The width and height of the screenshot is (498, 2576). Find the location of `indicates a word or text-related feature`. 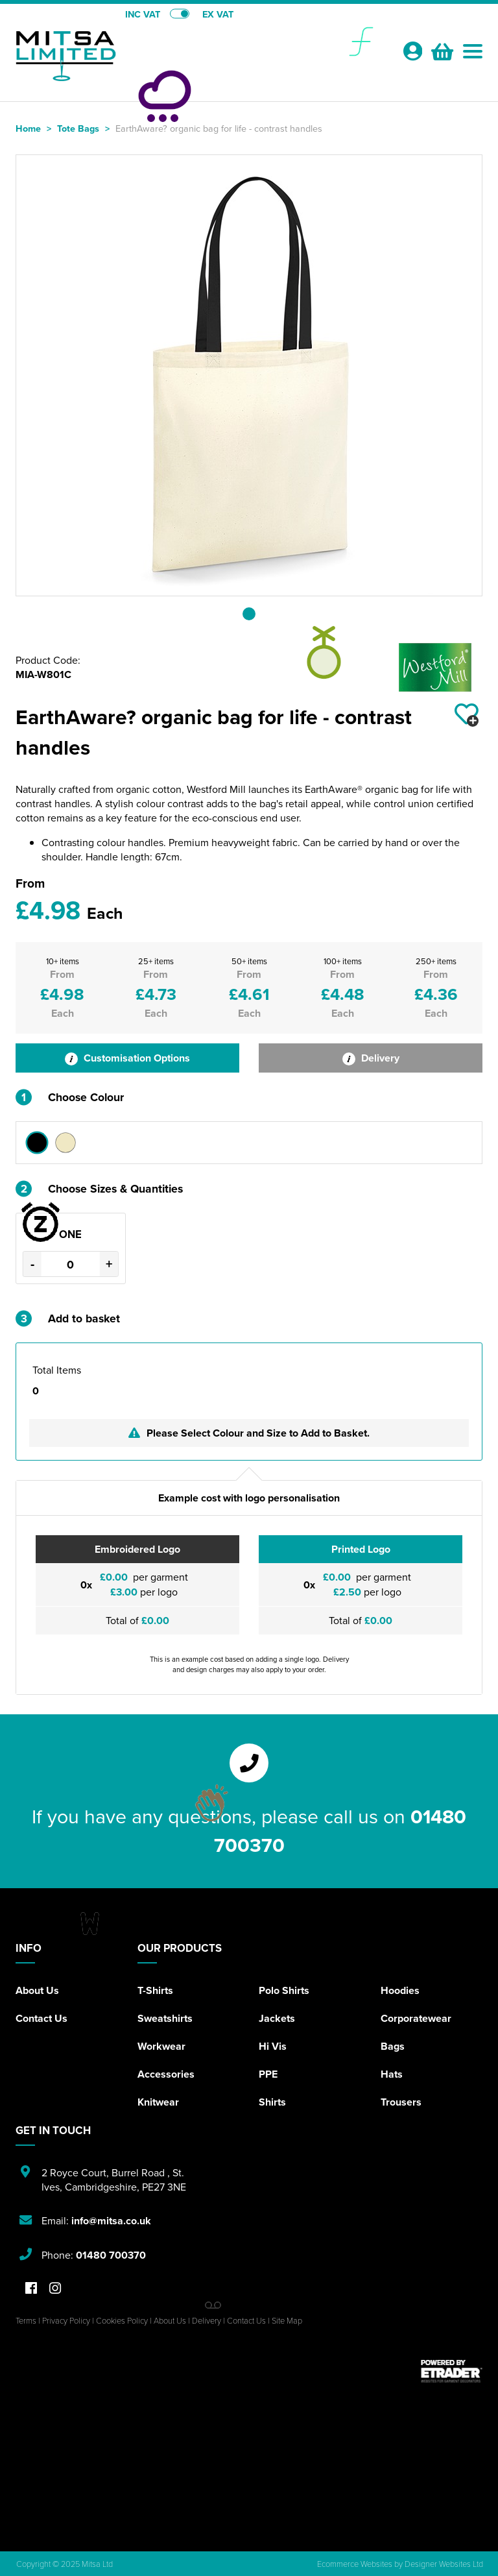

indicates a word or text-related feature is located at coordinates (89, 1923).